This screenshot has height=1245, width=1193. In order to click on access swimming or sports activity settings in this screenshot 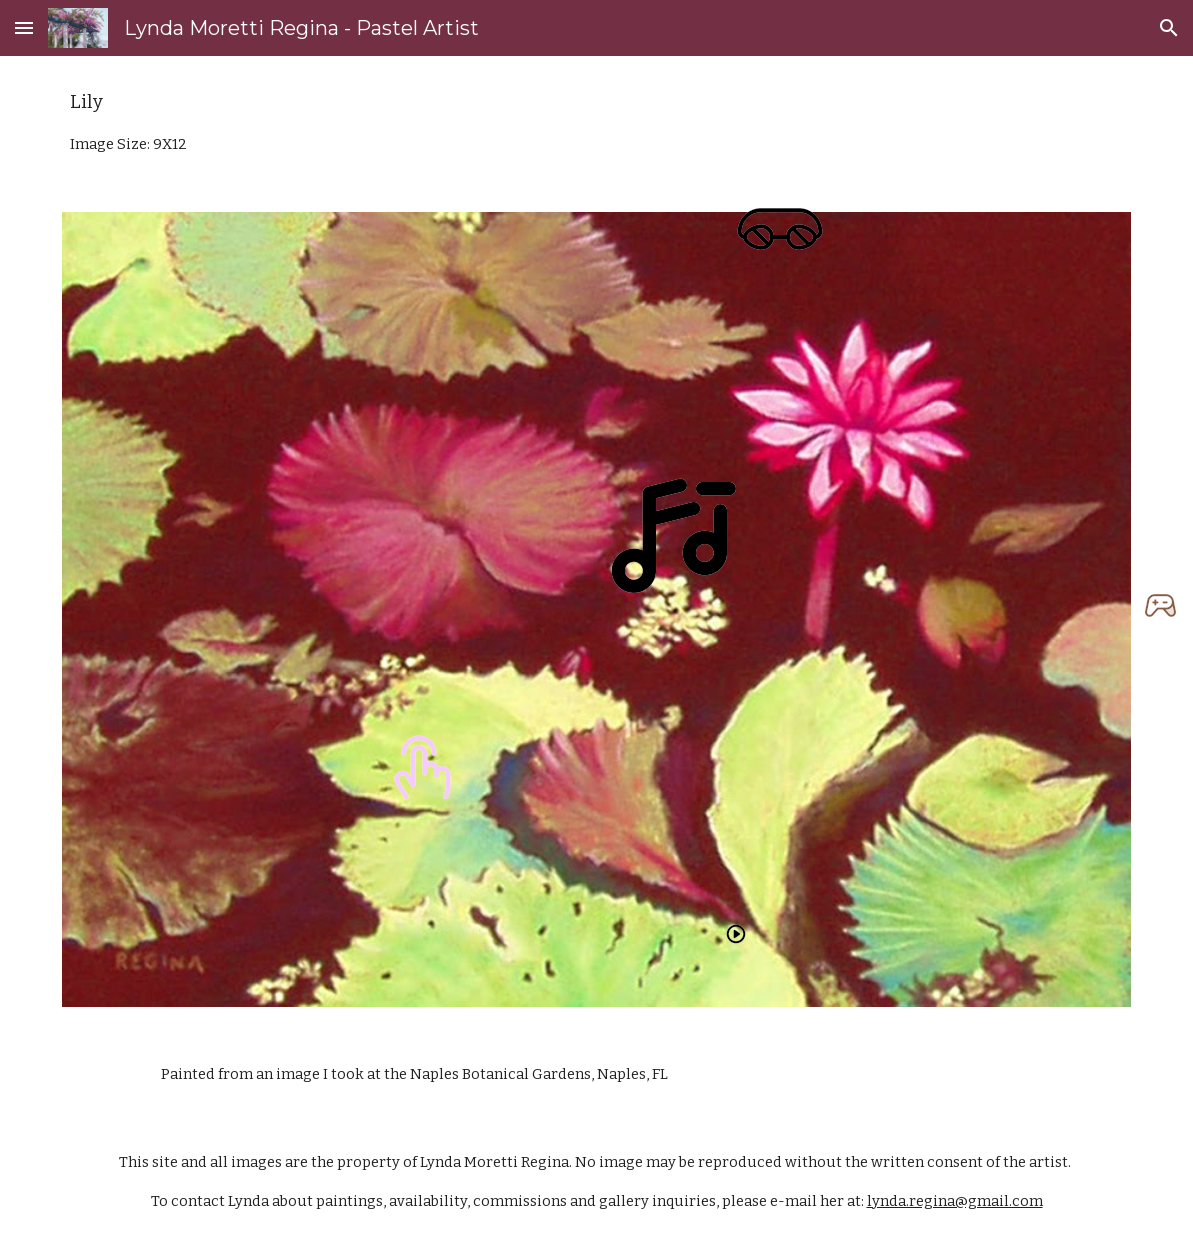, I will do `click(780, 229)`.